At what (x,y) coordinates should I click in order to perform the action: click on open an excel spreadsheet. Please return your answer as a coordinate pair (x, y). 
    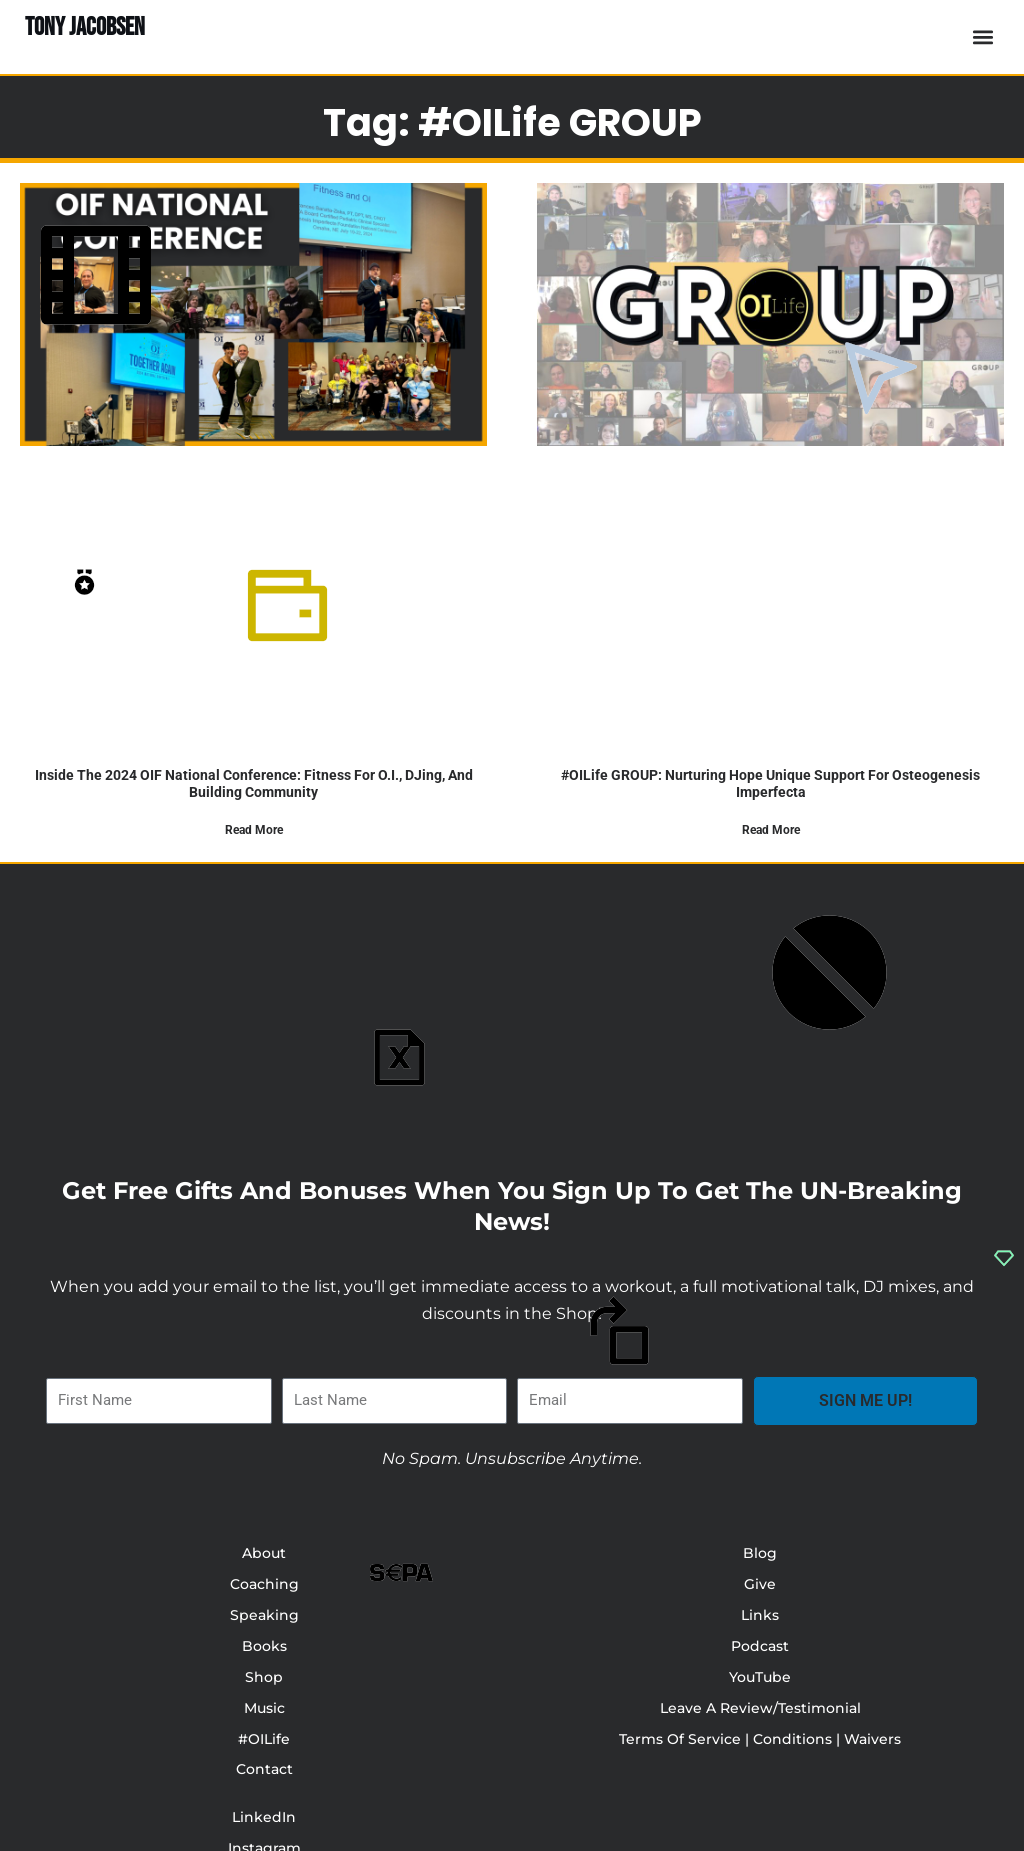
    Looking at the image, I should click on (399, 1057).